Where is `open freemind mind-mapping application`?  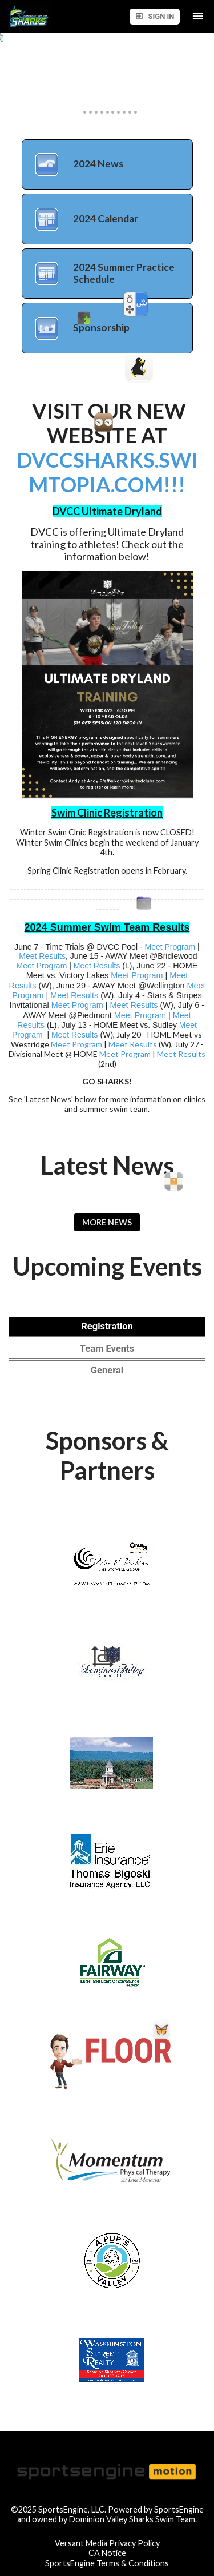 open freemind mind-mapping application is located at coordinates (161, 2029).